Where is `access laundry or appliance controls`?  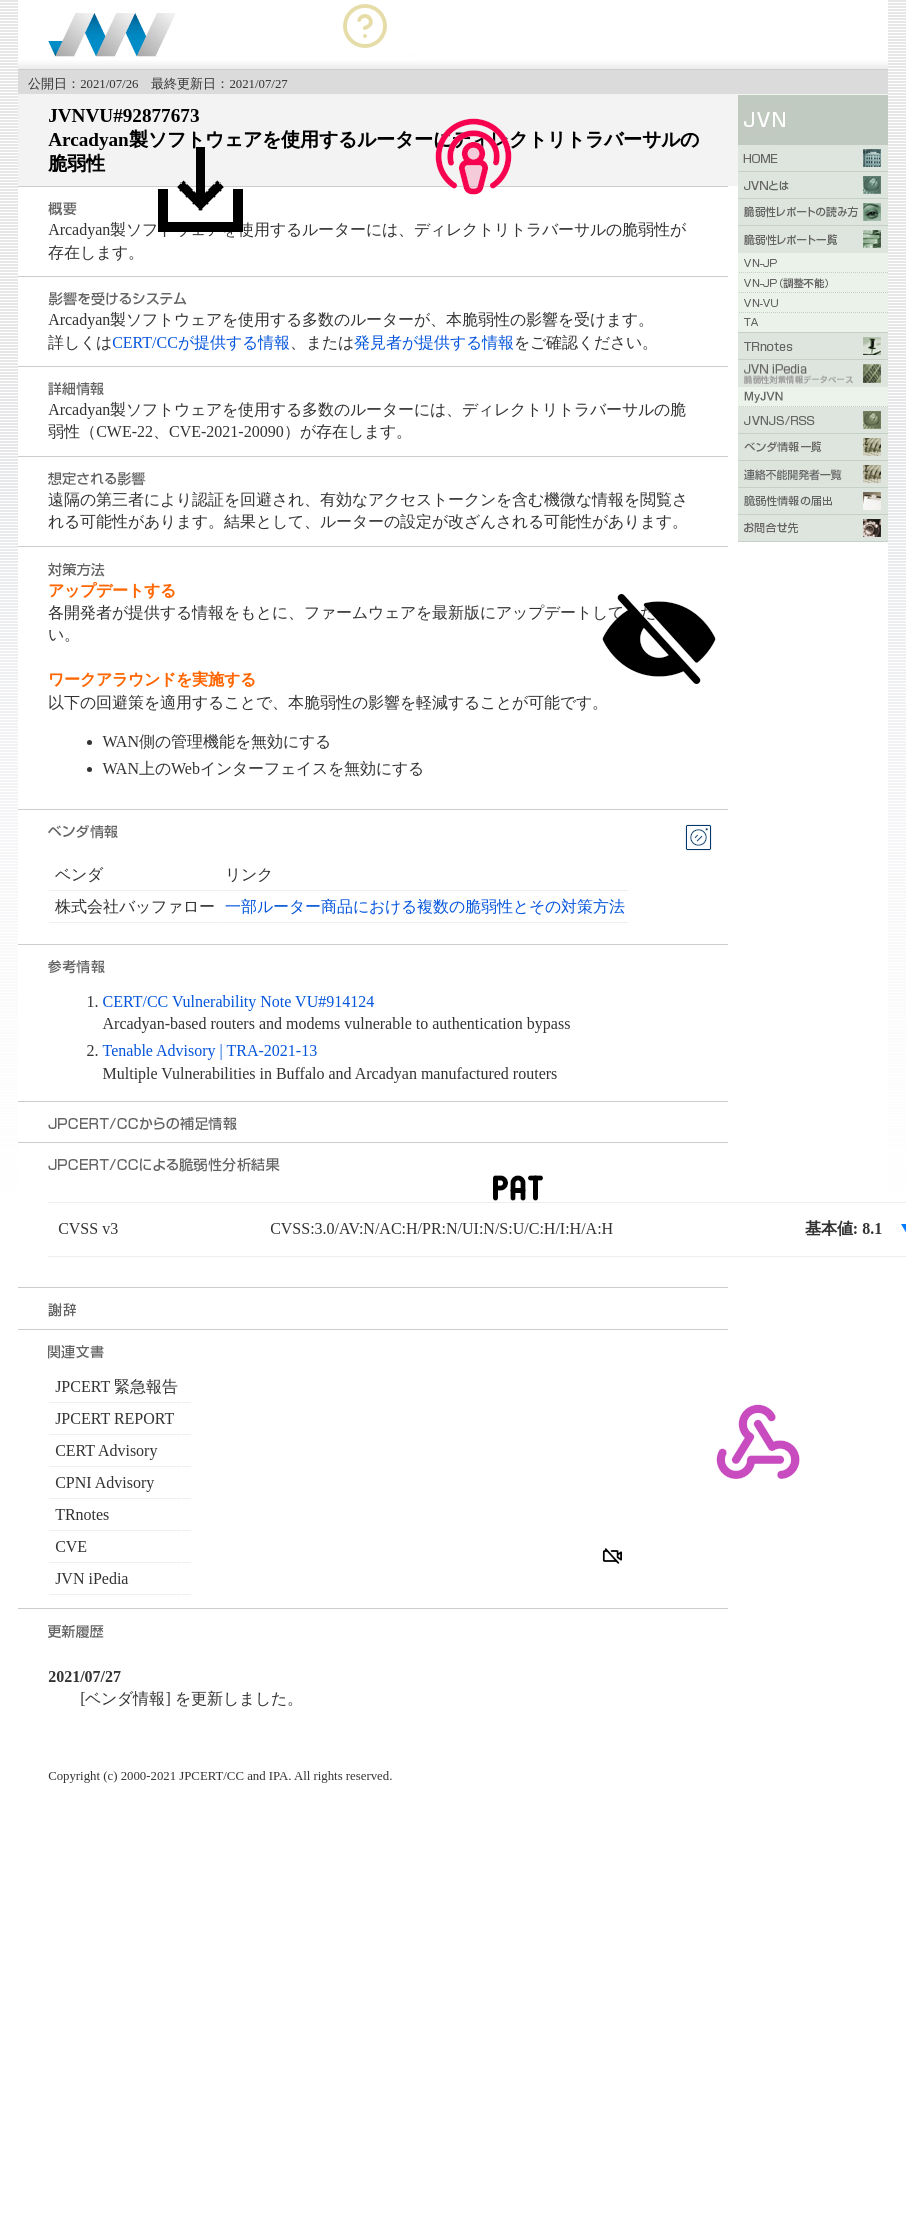 access laundry or appliance controls is located at coordinates (698, 837).